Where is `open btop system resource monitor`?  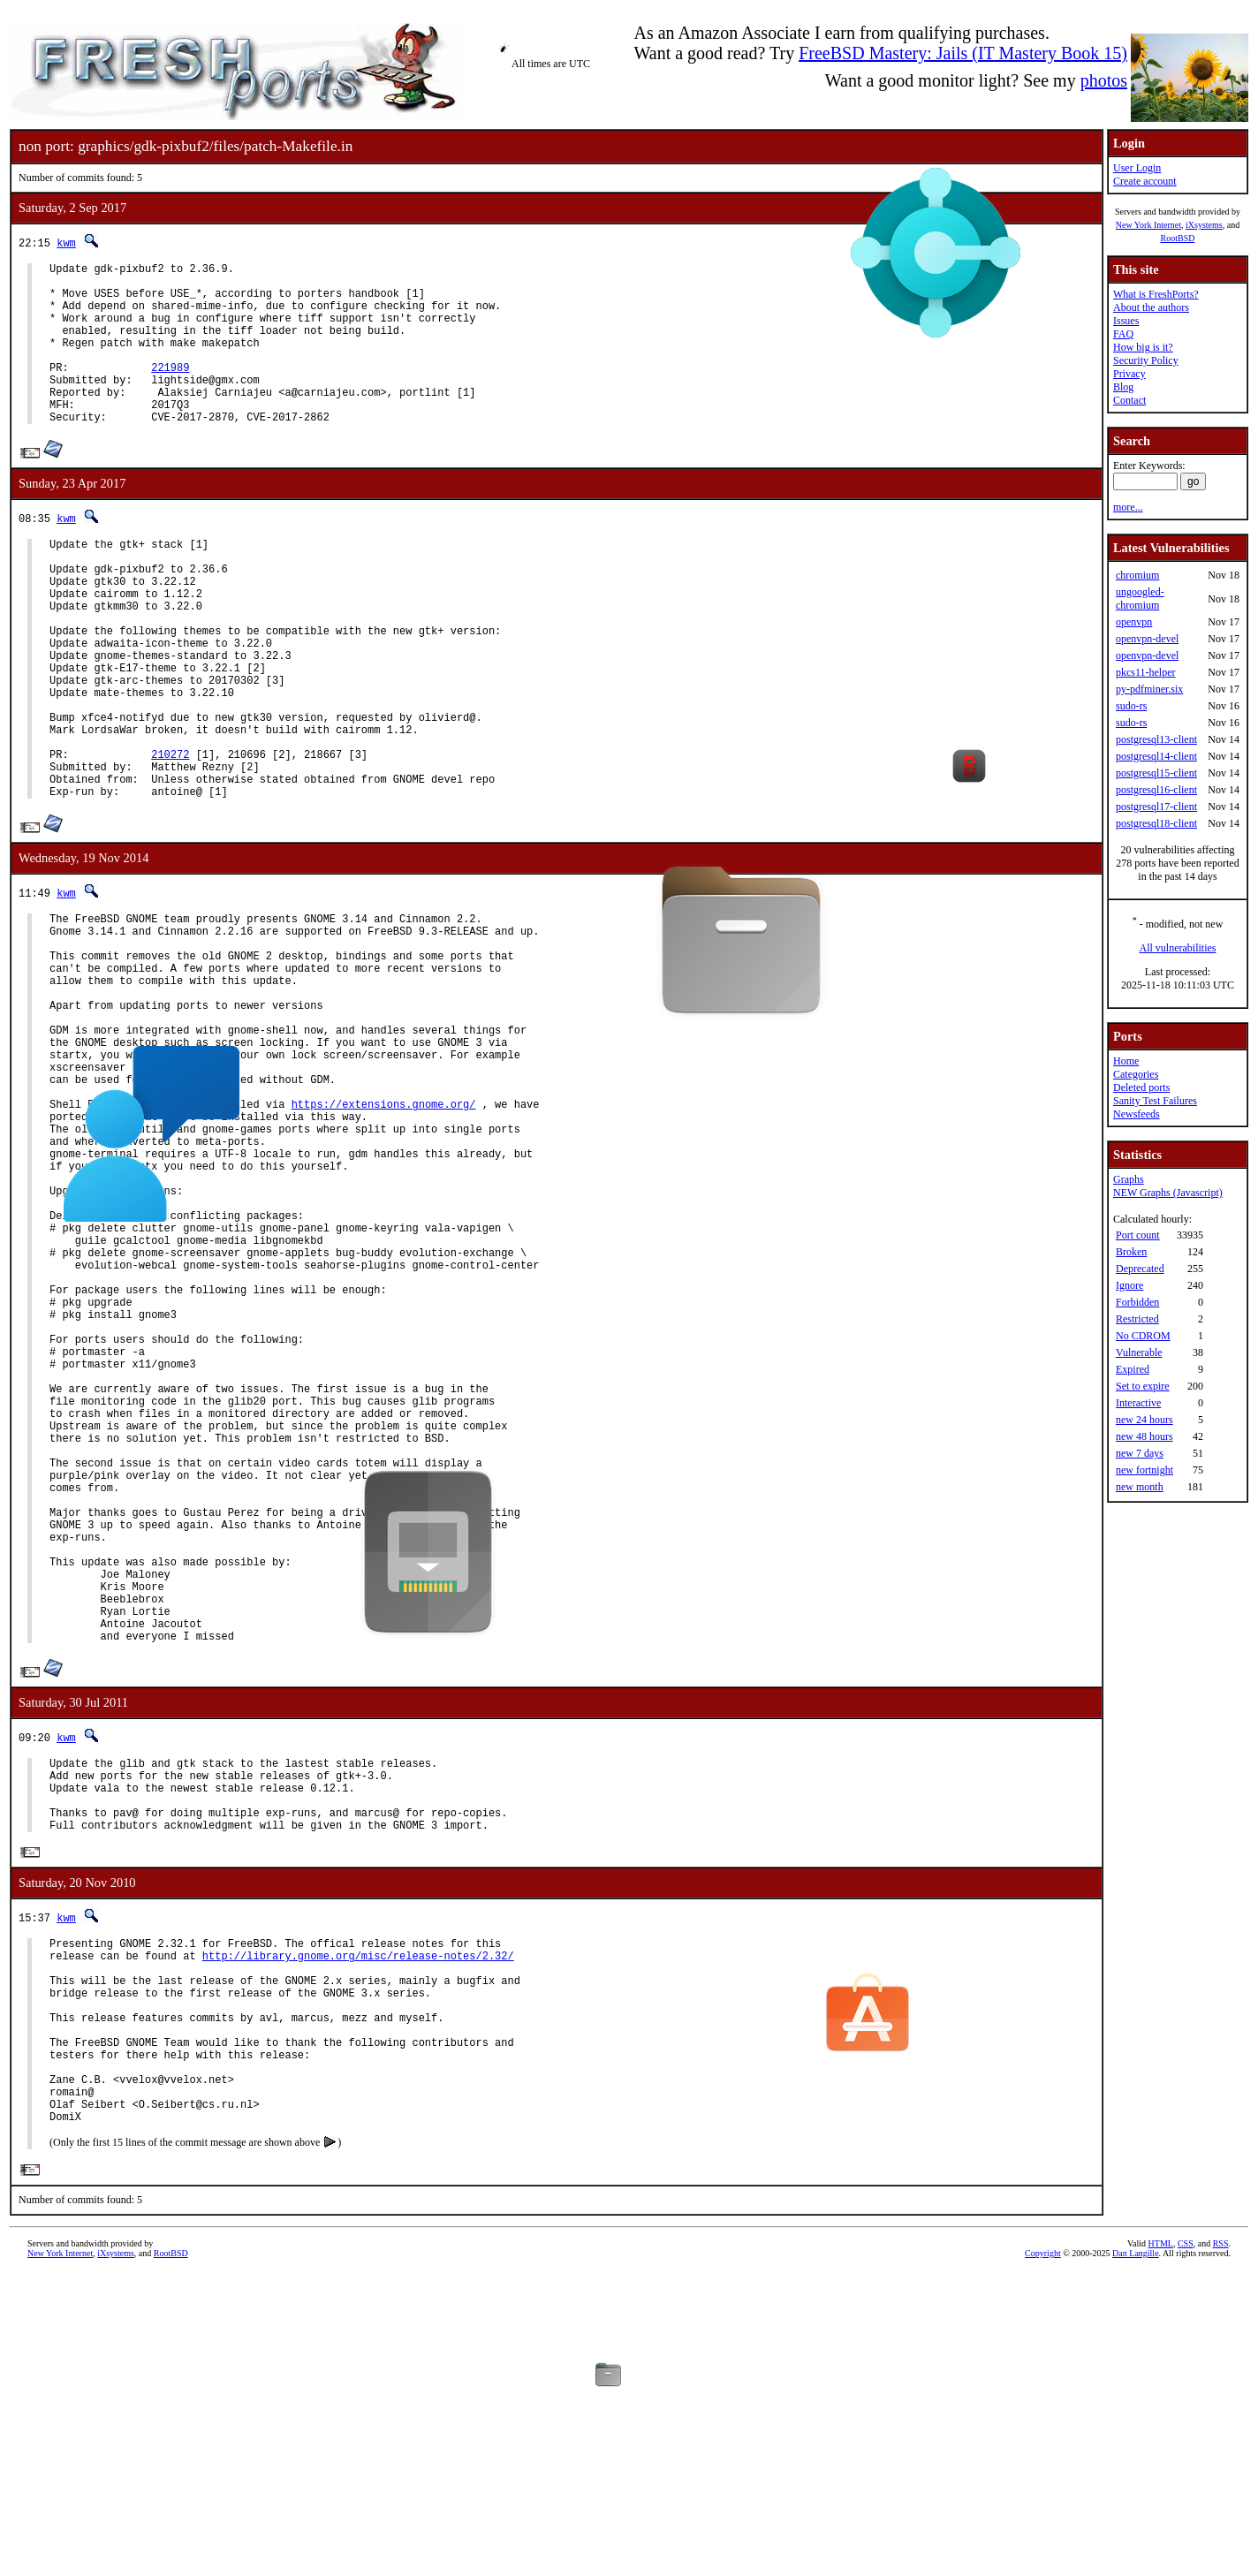
open btop system resource monitor is located at coordinates (969, 766).